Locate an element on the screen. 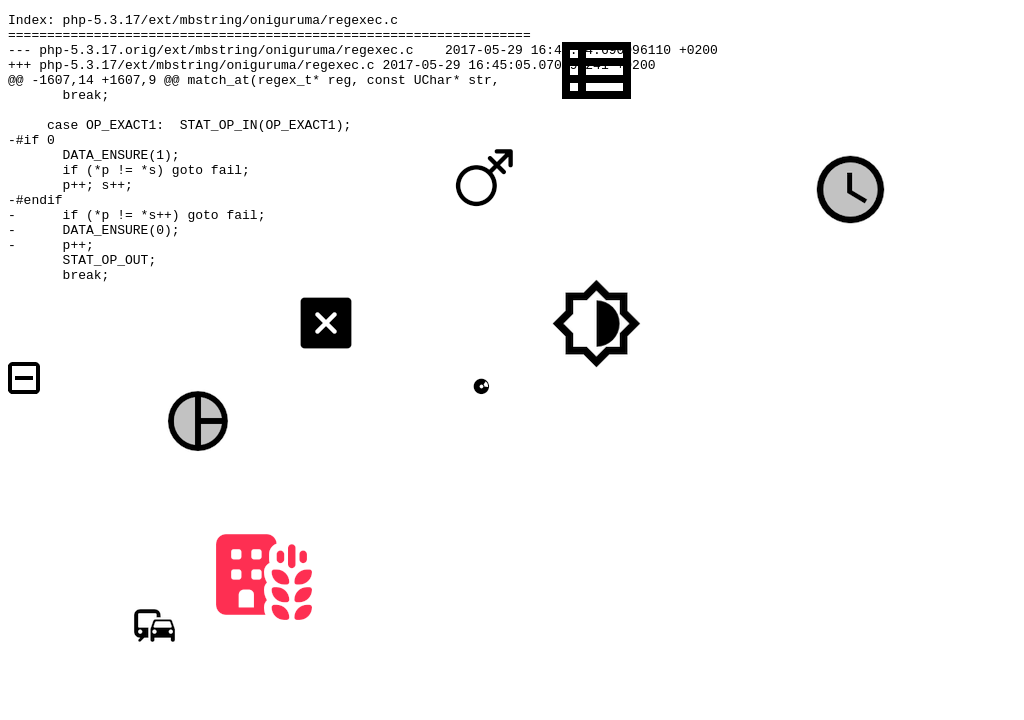 The height and width of the screenshot is (720, 1024). adjust screen brightness level is located at coordinates (596, 323).